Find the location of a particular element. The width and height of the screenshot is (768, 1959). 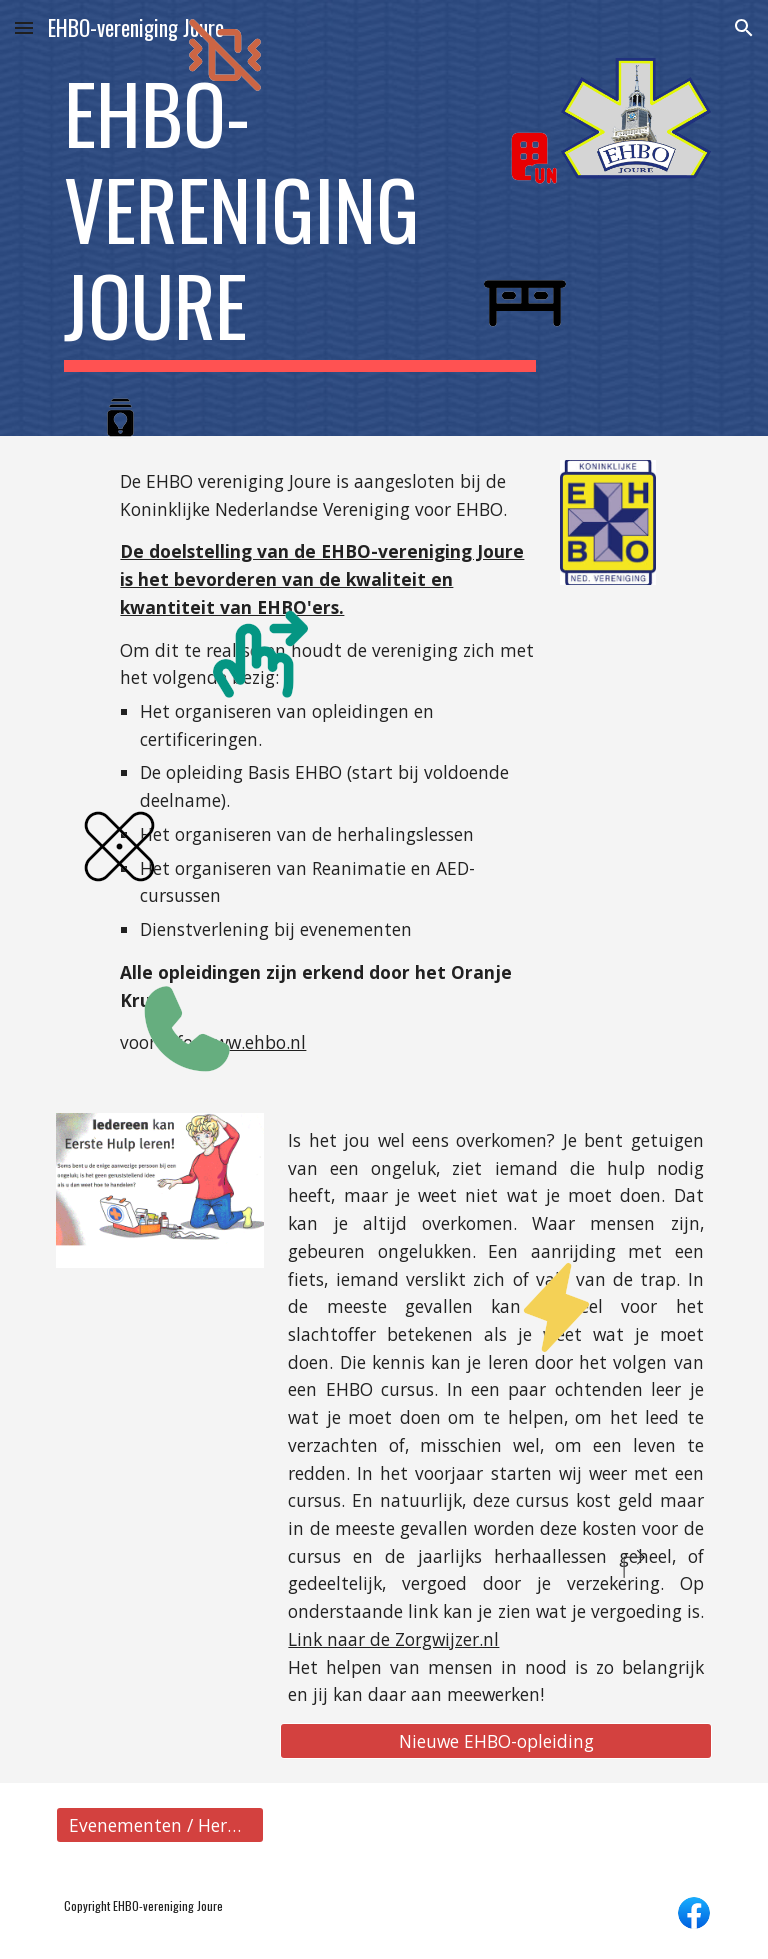

make a phone call is located at coordinates (185, 1030).